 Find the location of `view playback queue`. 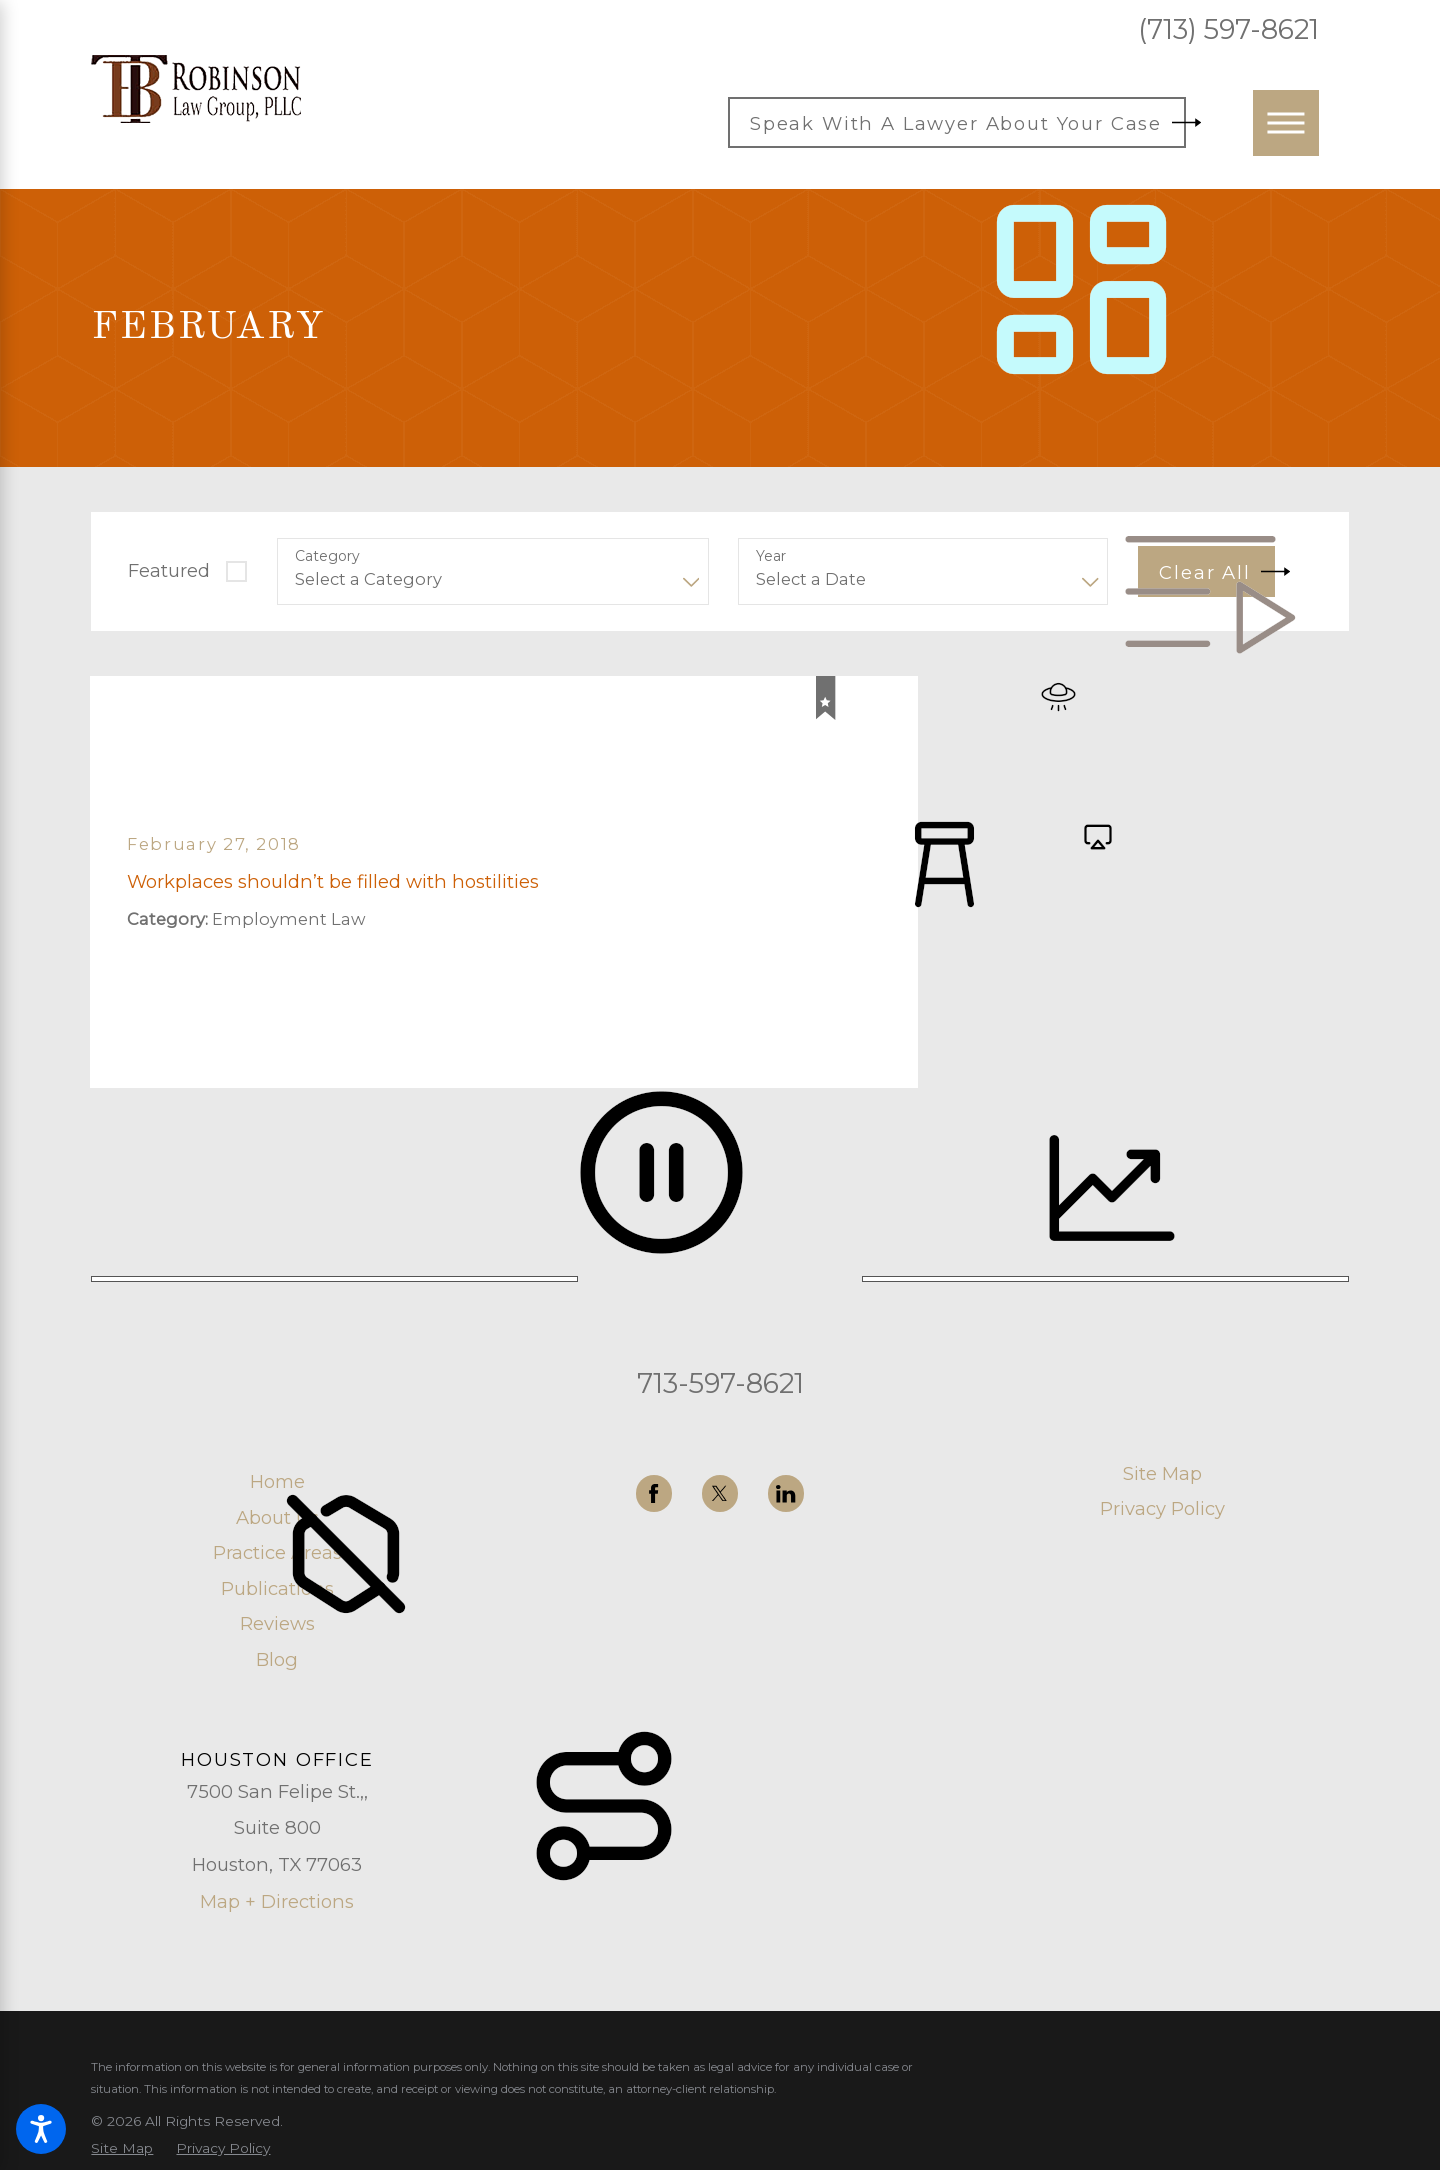

view playback queue is located at coordinates (1200, 591).